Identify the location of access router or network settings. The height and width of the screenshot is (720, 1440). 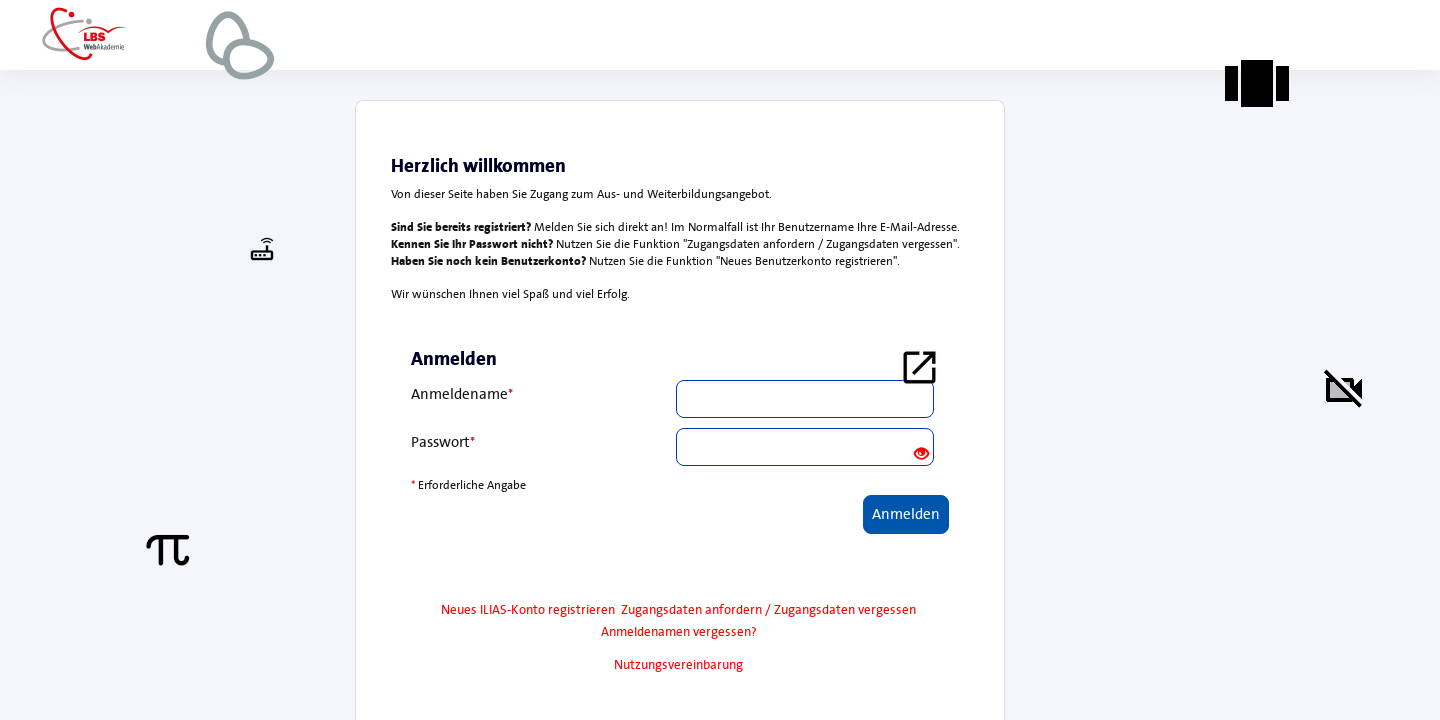
(262, 249).